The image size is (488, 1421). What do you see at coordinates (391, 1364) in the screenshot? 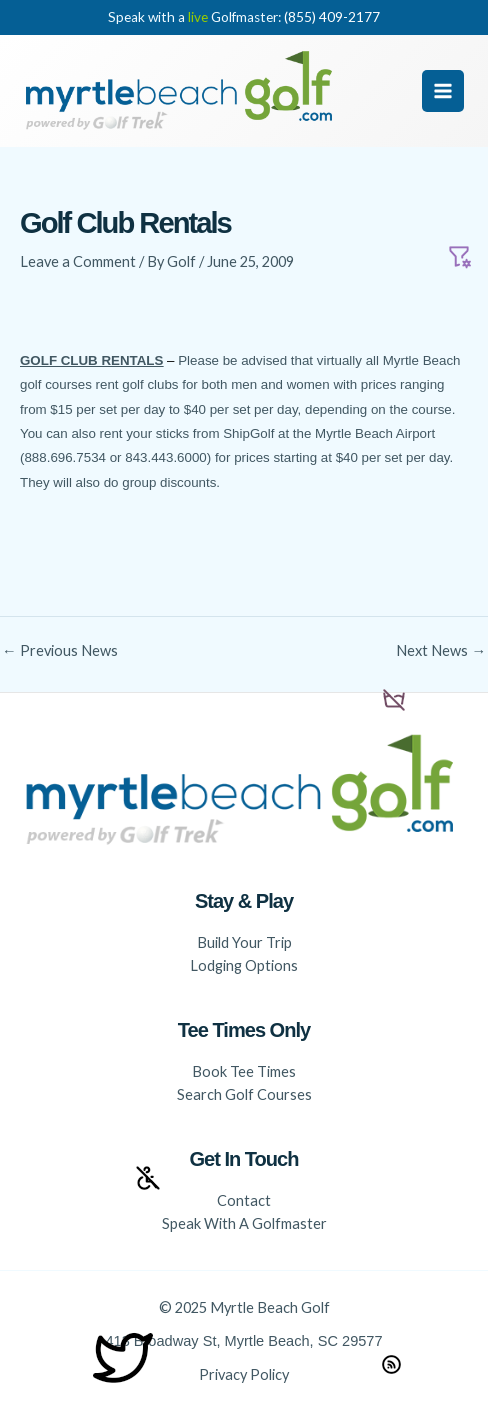
I see `locate your airtag device` at bounding box center [391, 1364].